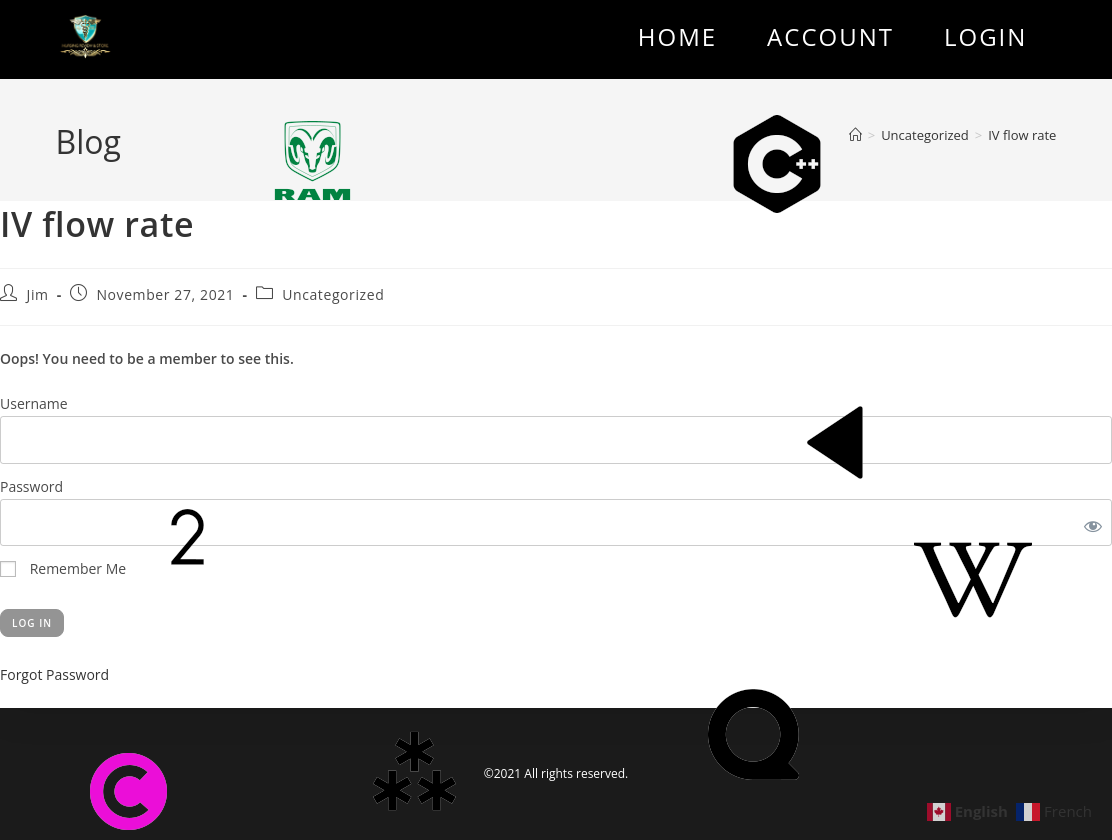 The width and height of the screenshot is (1112, 840). What do you see at coordinates (187, 537) in the screenshot?
I see `indicates second item in a numbered list` at bounding box center [187, 537].